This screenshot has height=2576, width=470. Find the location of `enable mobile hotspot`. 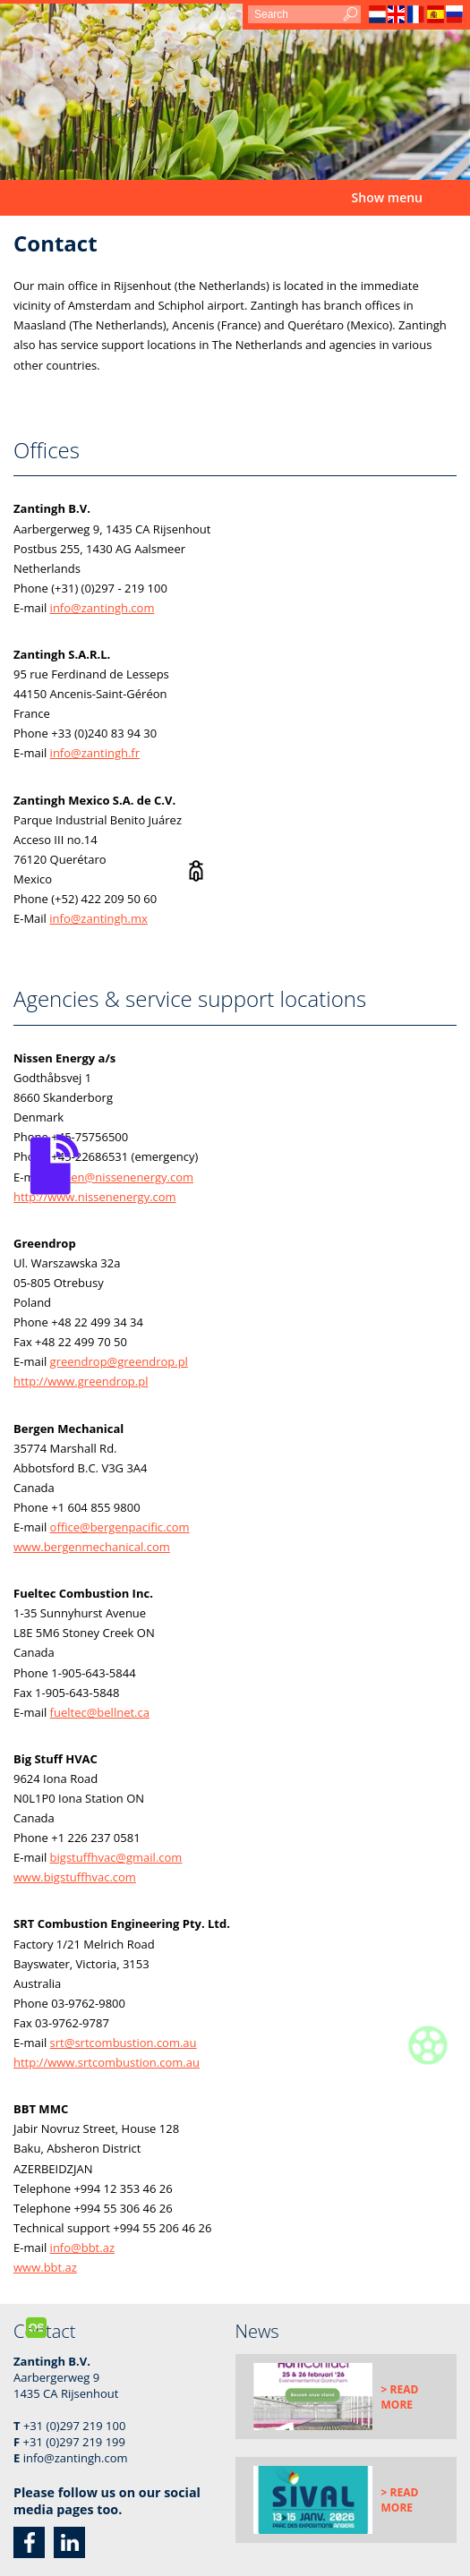

enable mobile hotspot is located at coordinates (53, 1165).